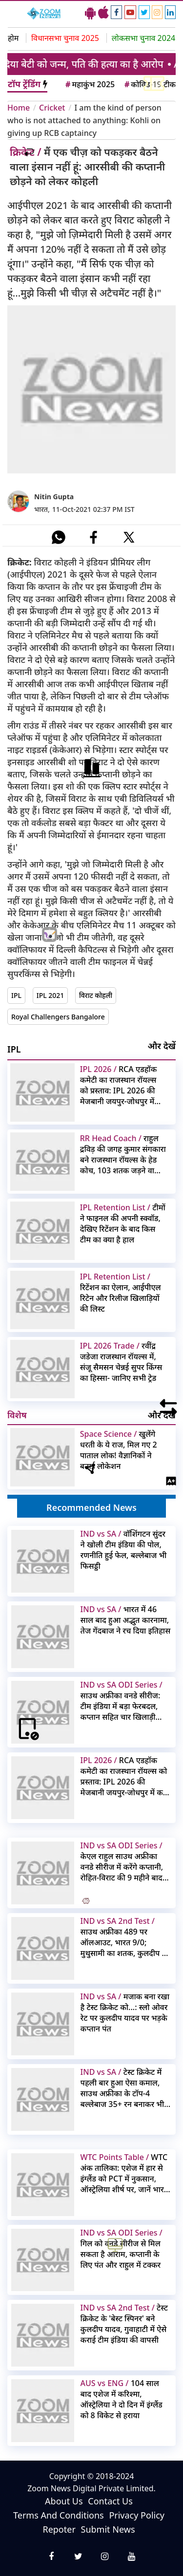 The image size is (183, 2576). I want to click on access savings or budget features, so click(86, 1901).